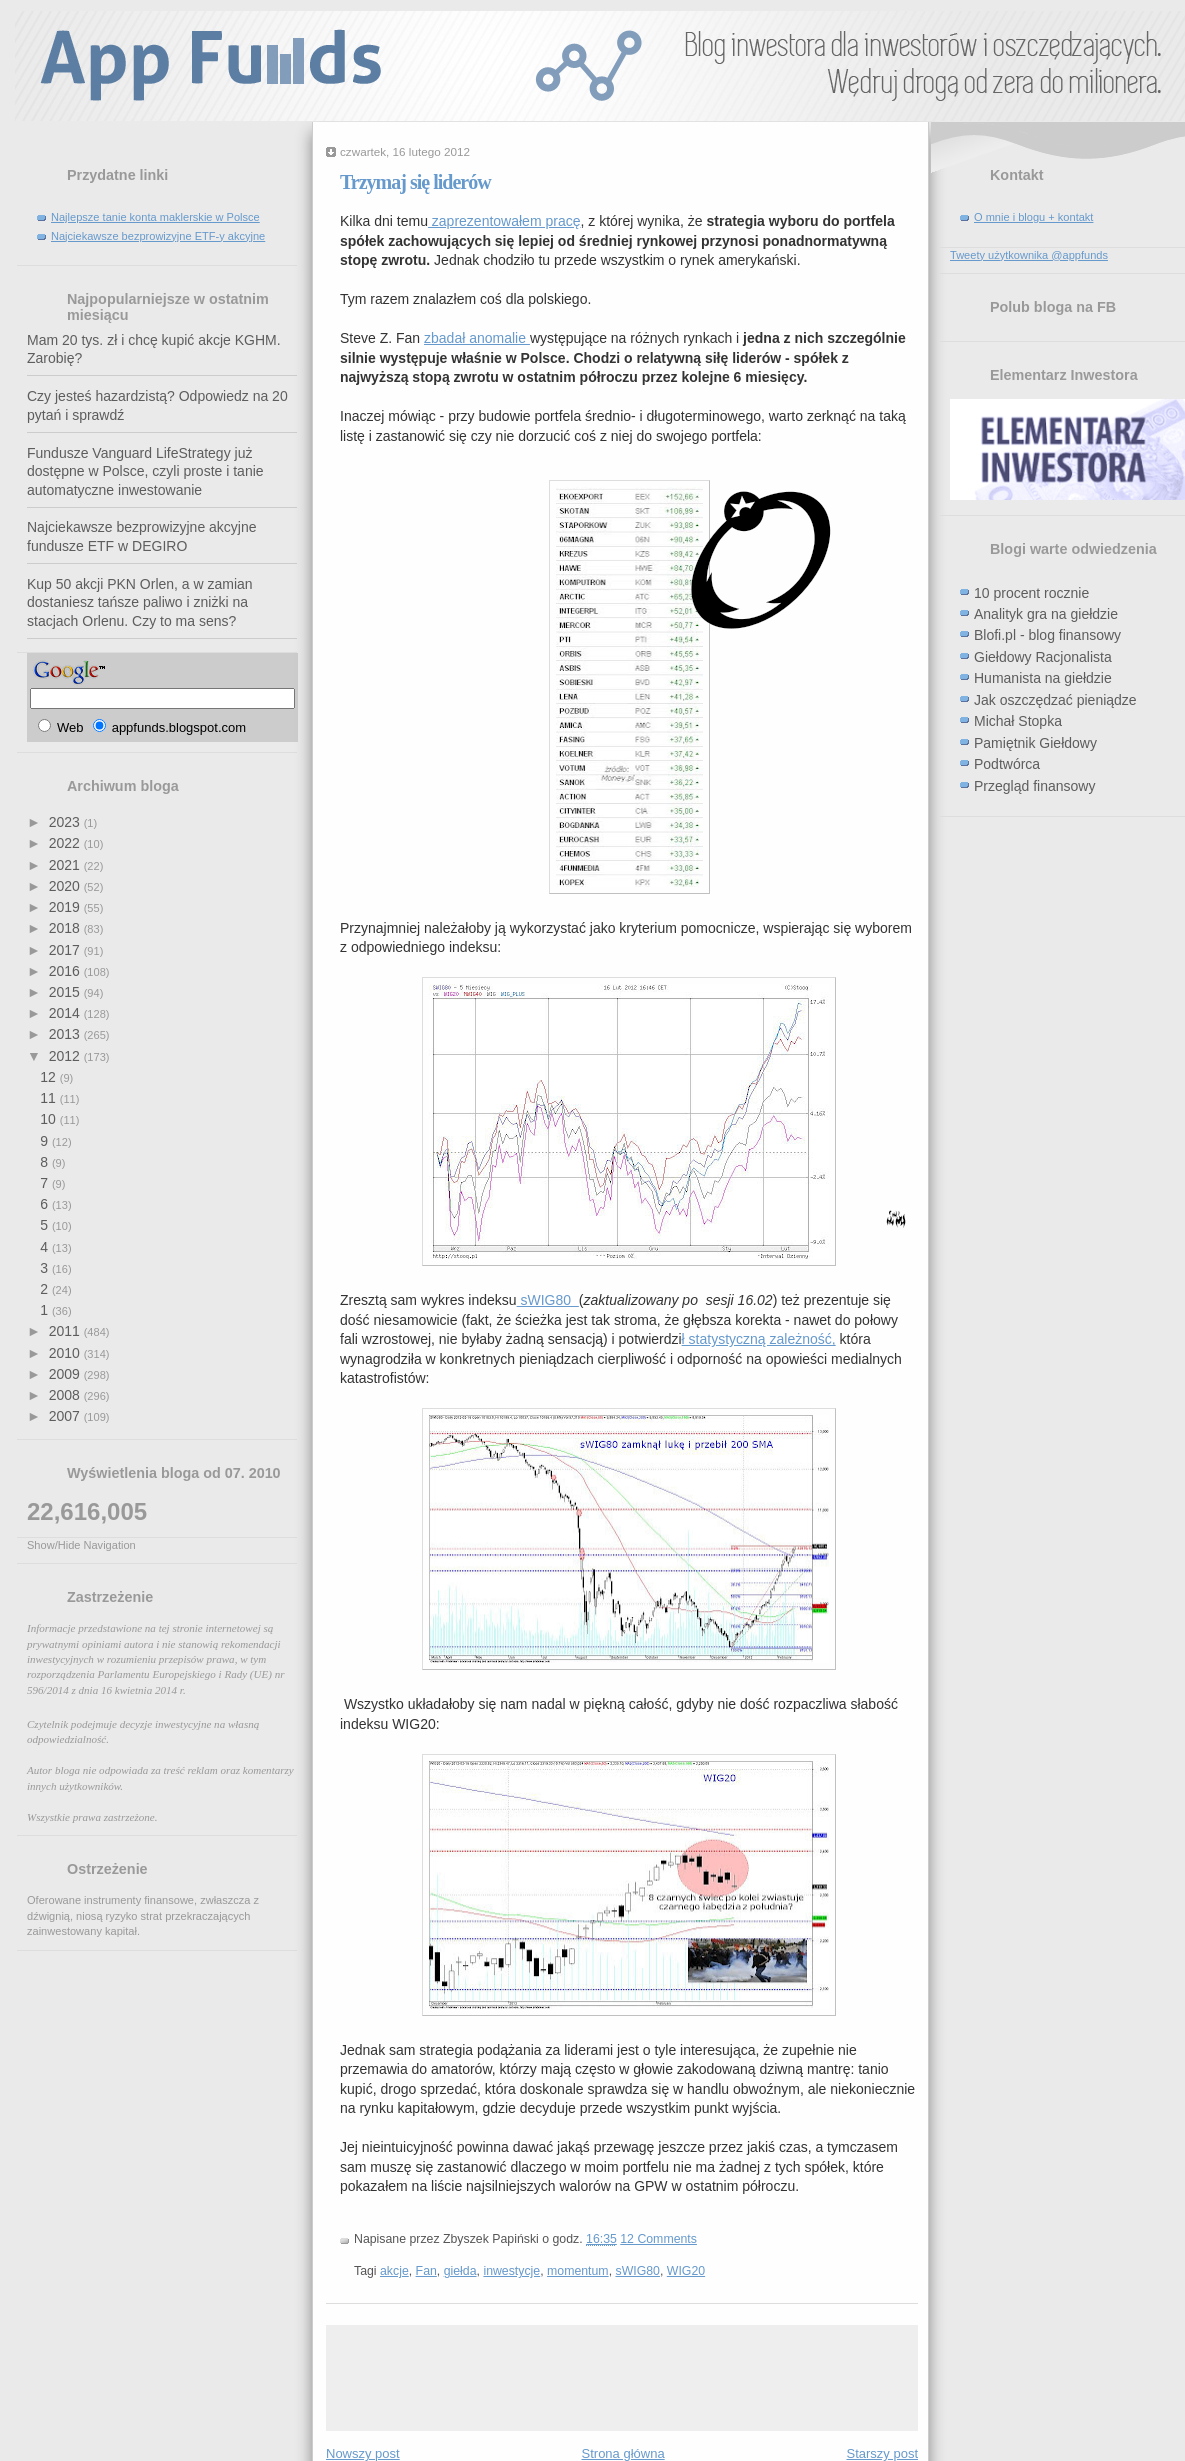 This screenshot has height=2461, width=1185. Describe the element at coordinates (761, 560) in the screenshot. I see `refresh or sync starred items` at that location.